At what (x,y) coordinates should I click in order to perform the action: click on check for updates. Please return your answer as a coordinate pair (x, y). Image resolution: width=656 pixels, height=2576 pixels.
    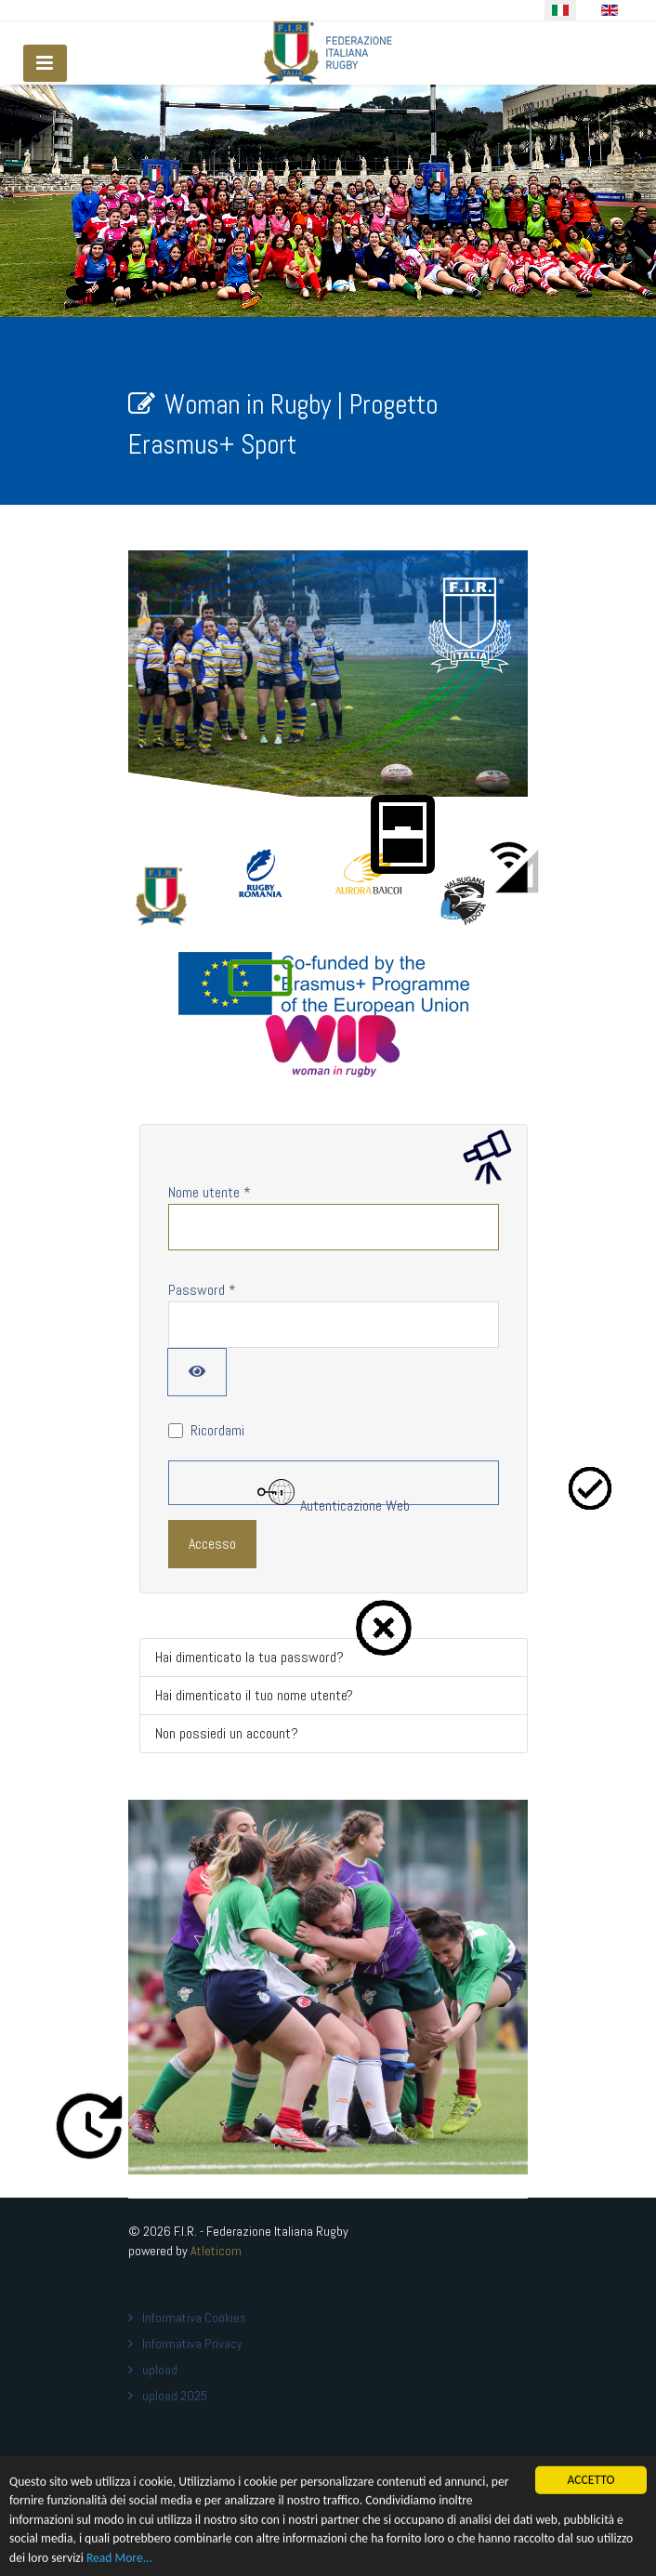
    Looking at the image, I should click on (89, 2126).